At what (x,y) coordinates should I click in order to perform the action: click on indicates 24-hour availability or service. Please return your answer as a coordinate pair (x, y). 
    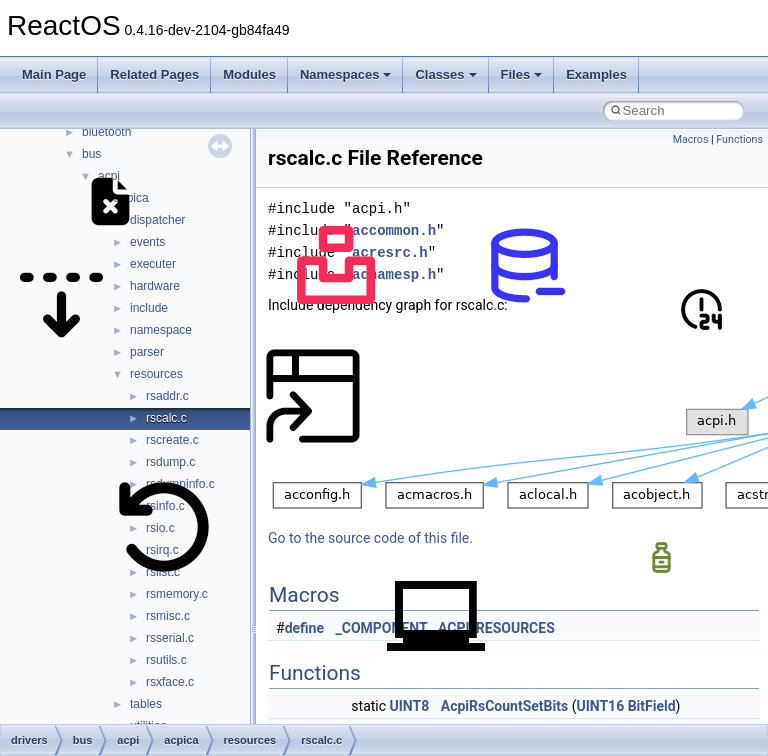
    Looking at the image, I should click on (701, 309).